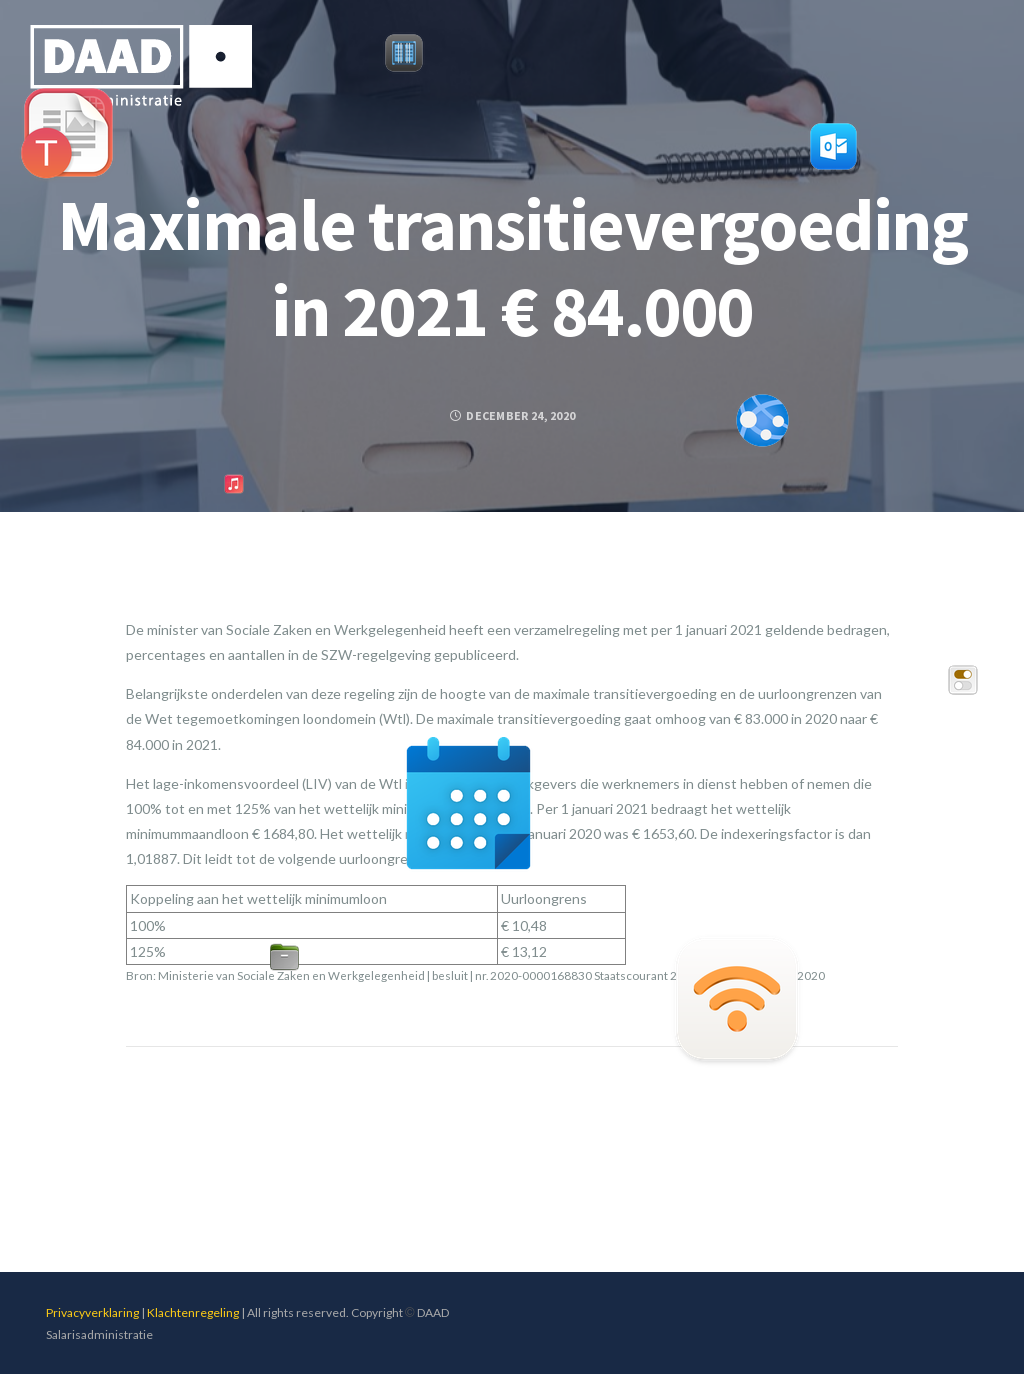 This screenshot has width=1024, height=1374. What do you see at coordinates (737, 999) in the screenshot?
I see `connect to a captive portal or public wifi network` at bounding box center [737, 999].